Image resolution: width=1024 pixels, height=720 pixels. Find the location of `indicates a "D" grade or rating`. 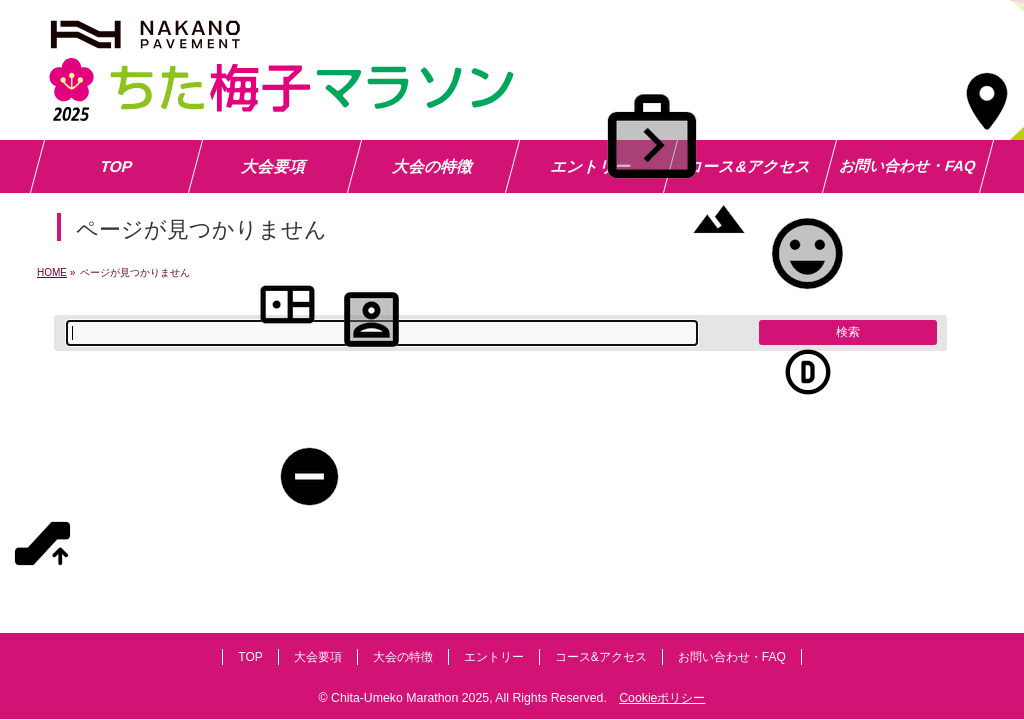

indicates a "D" grade or rating is located at coordinates (808, 372).